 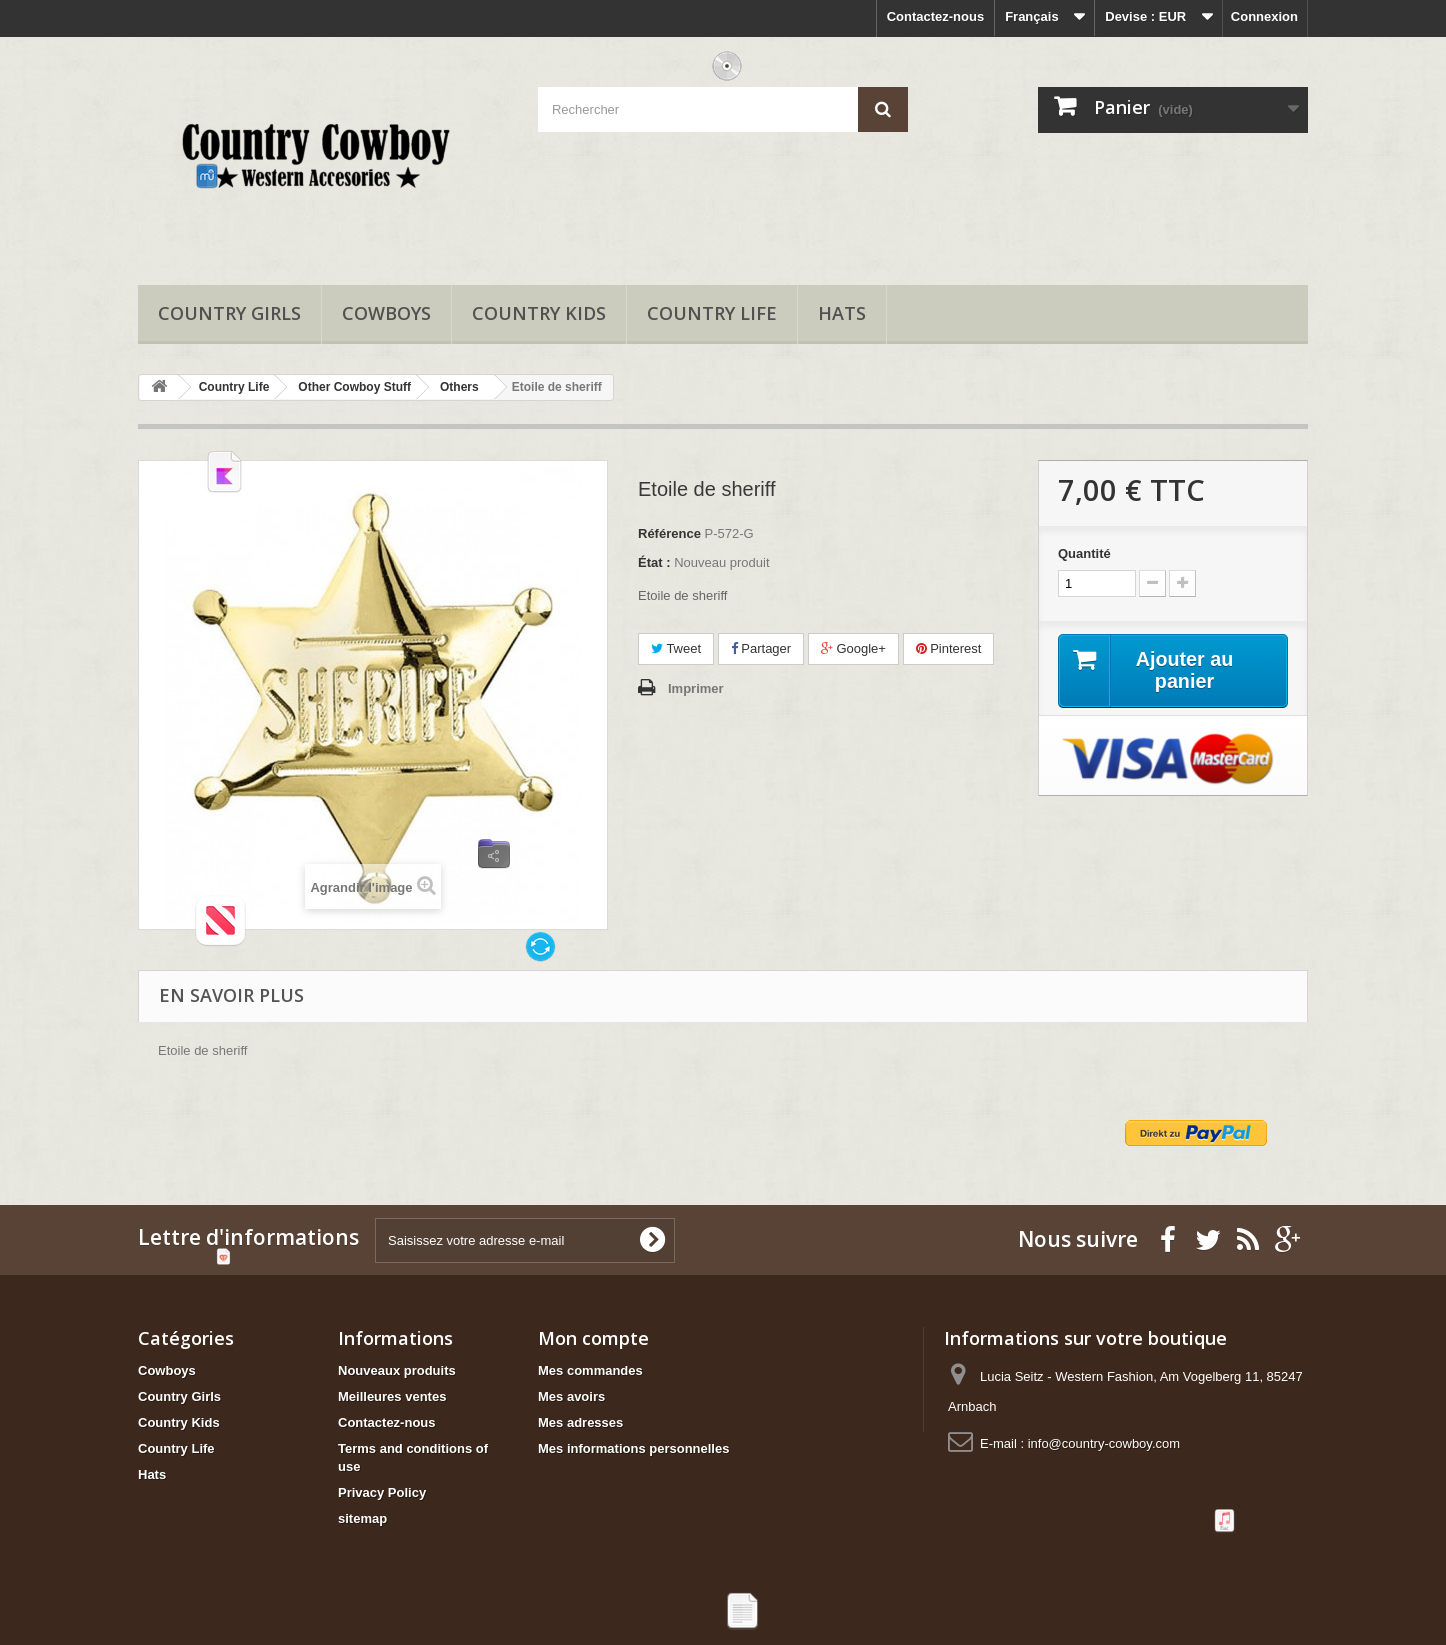 What do you see at coordinates (223, 1256) in the screenshot?
I see `ruby programming language source file` at bounding box center [223, 1256].